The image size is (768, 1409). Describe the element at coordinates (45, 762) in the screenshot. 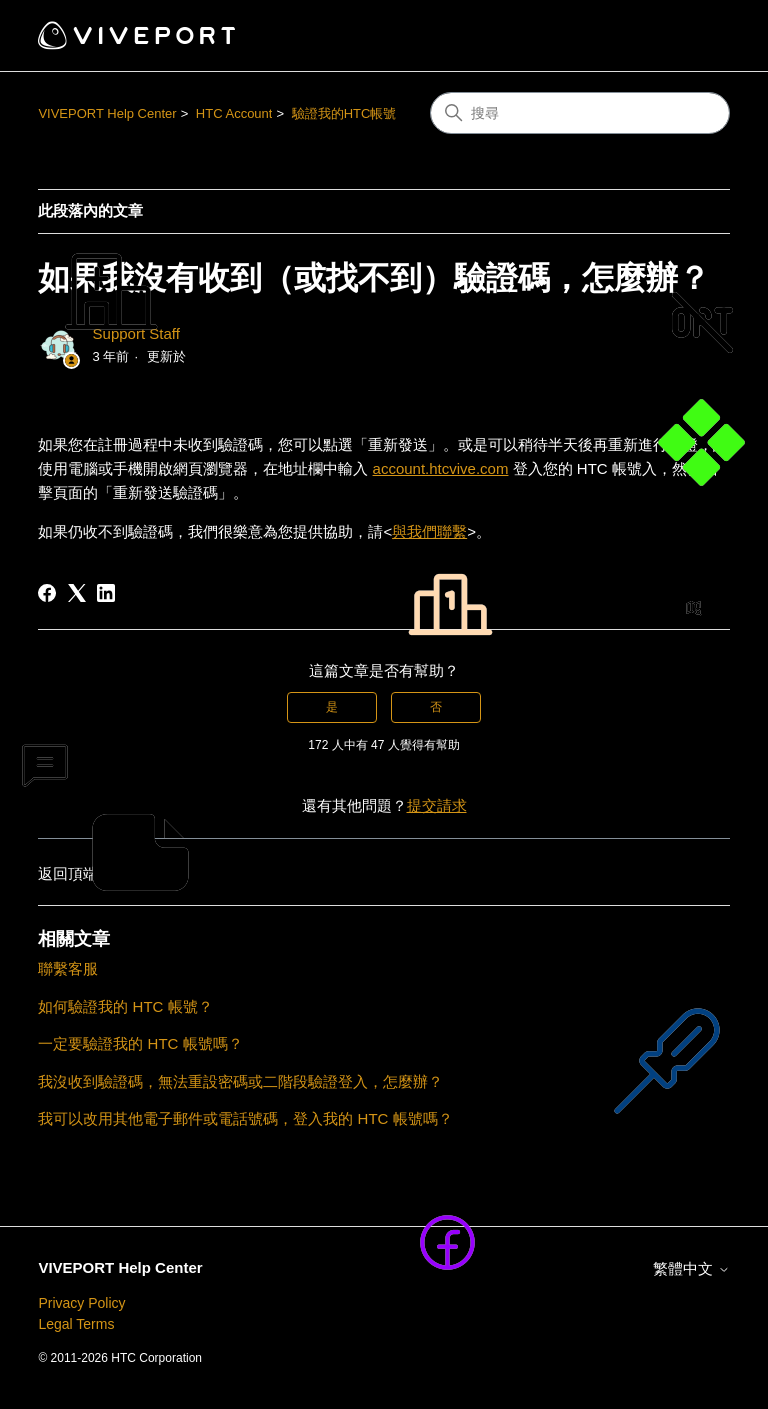

I see `open chat or messaging` at that location.